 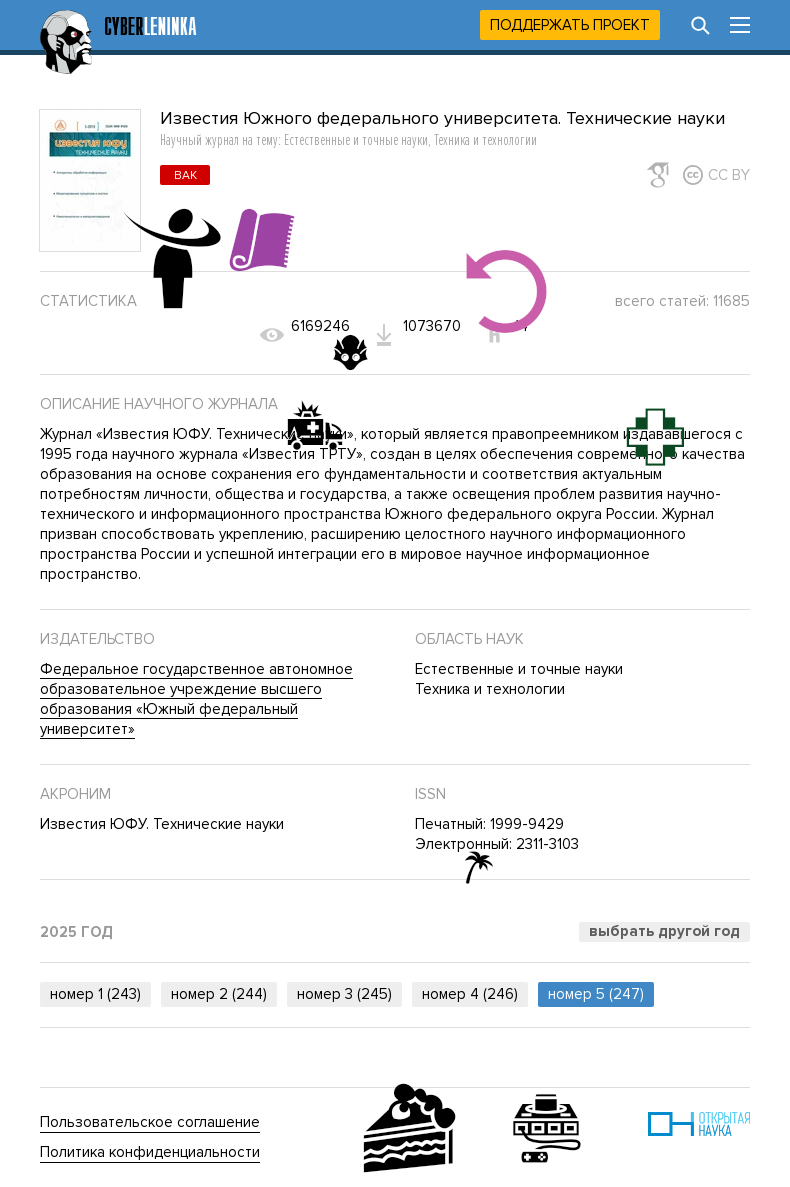 What do you see at coordinates (655, 436) in the screenshot?
I see `access health or medical features` at bounding box center [655, 436].